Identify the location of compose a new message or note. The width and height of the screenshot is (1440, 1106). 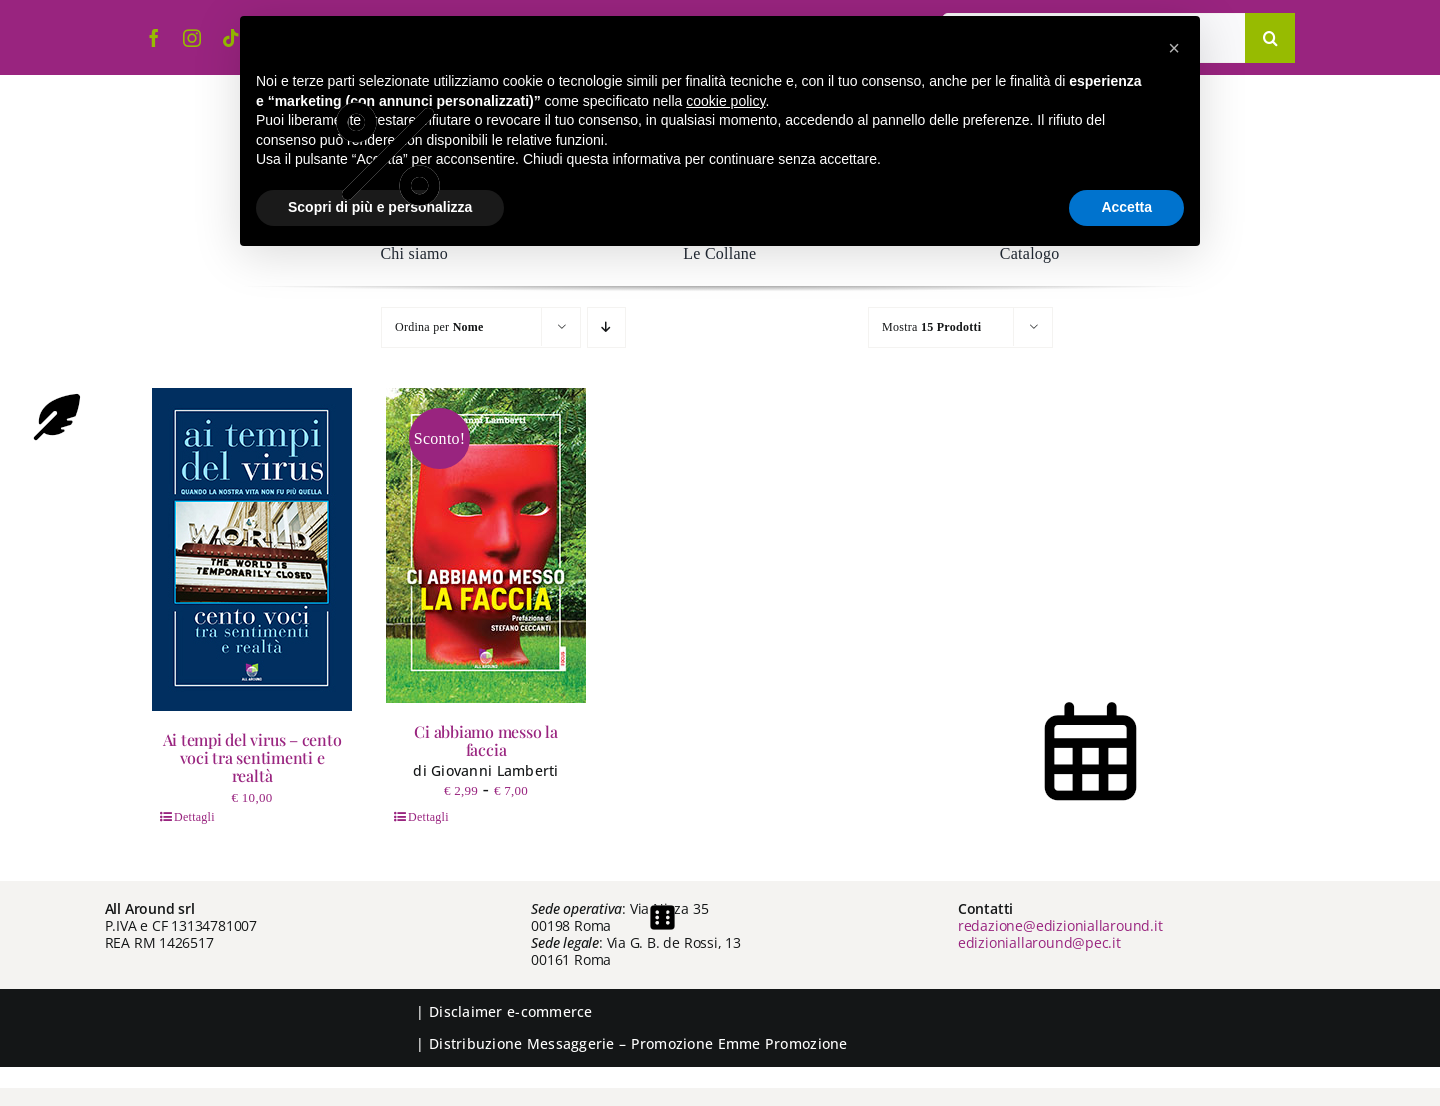
(56, 417).